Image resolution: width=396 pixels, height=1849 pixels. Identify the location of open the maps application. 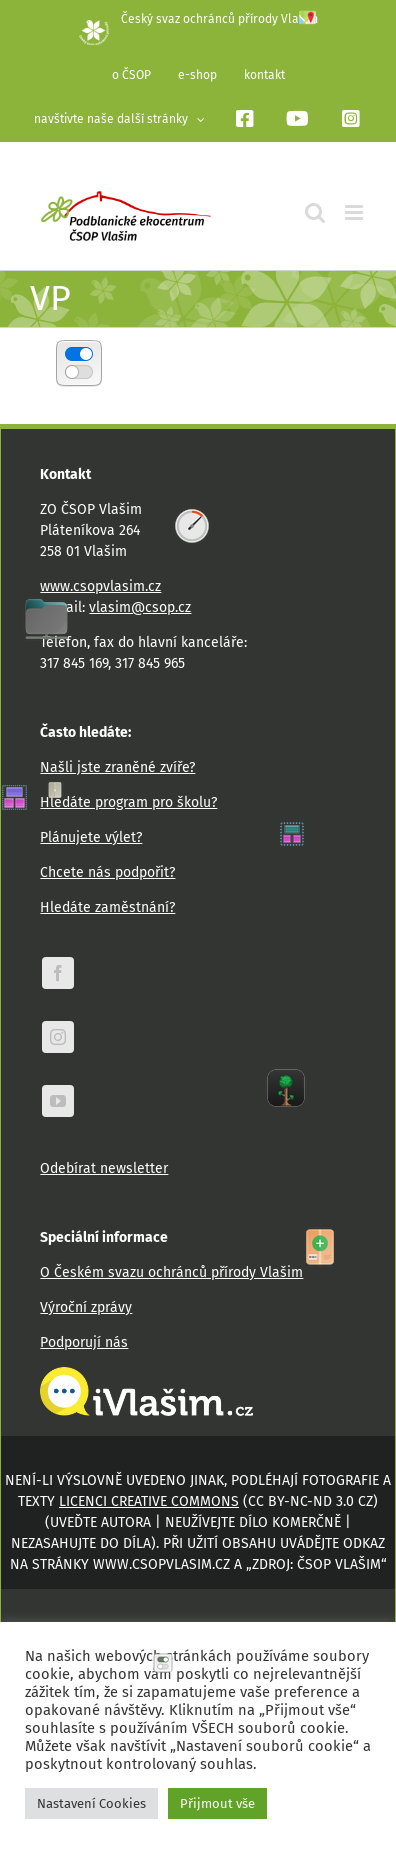
(307, 17).